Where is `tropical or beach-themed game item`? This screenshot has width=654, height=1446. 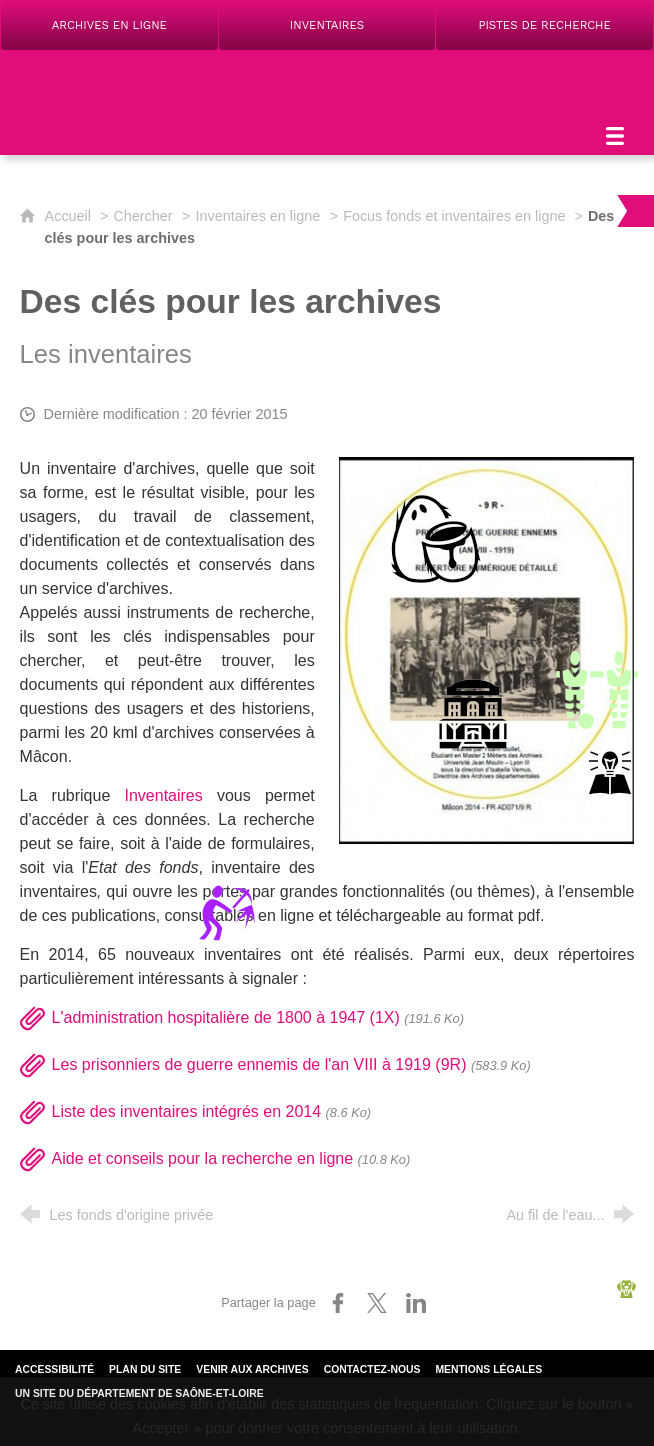
tropical or beach-themed game item is located at coordinates (436, 539).